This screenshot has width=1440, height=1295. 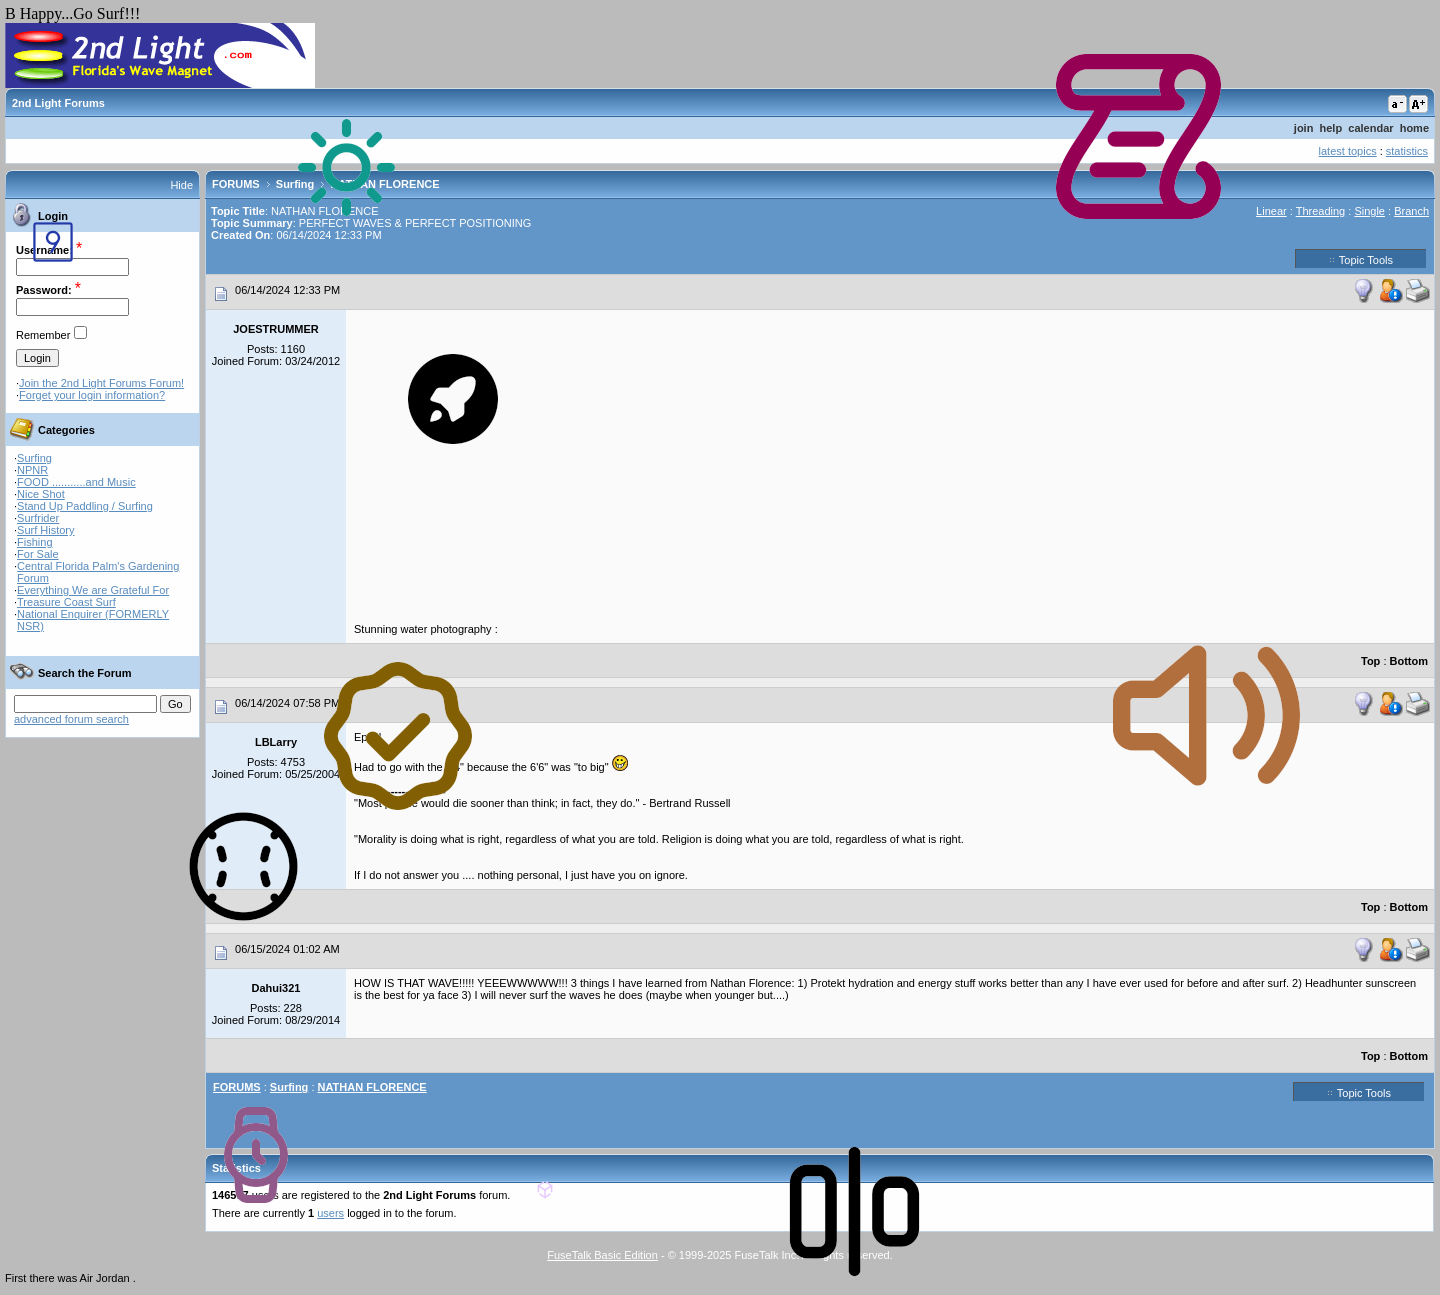 What do you see at coordinates (1138, 136) in the screenshot?
I see `view activity log or history` at bounding box center [1138, 136].